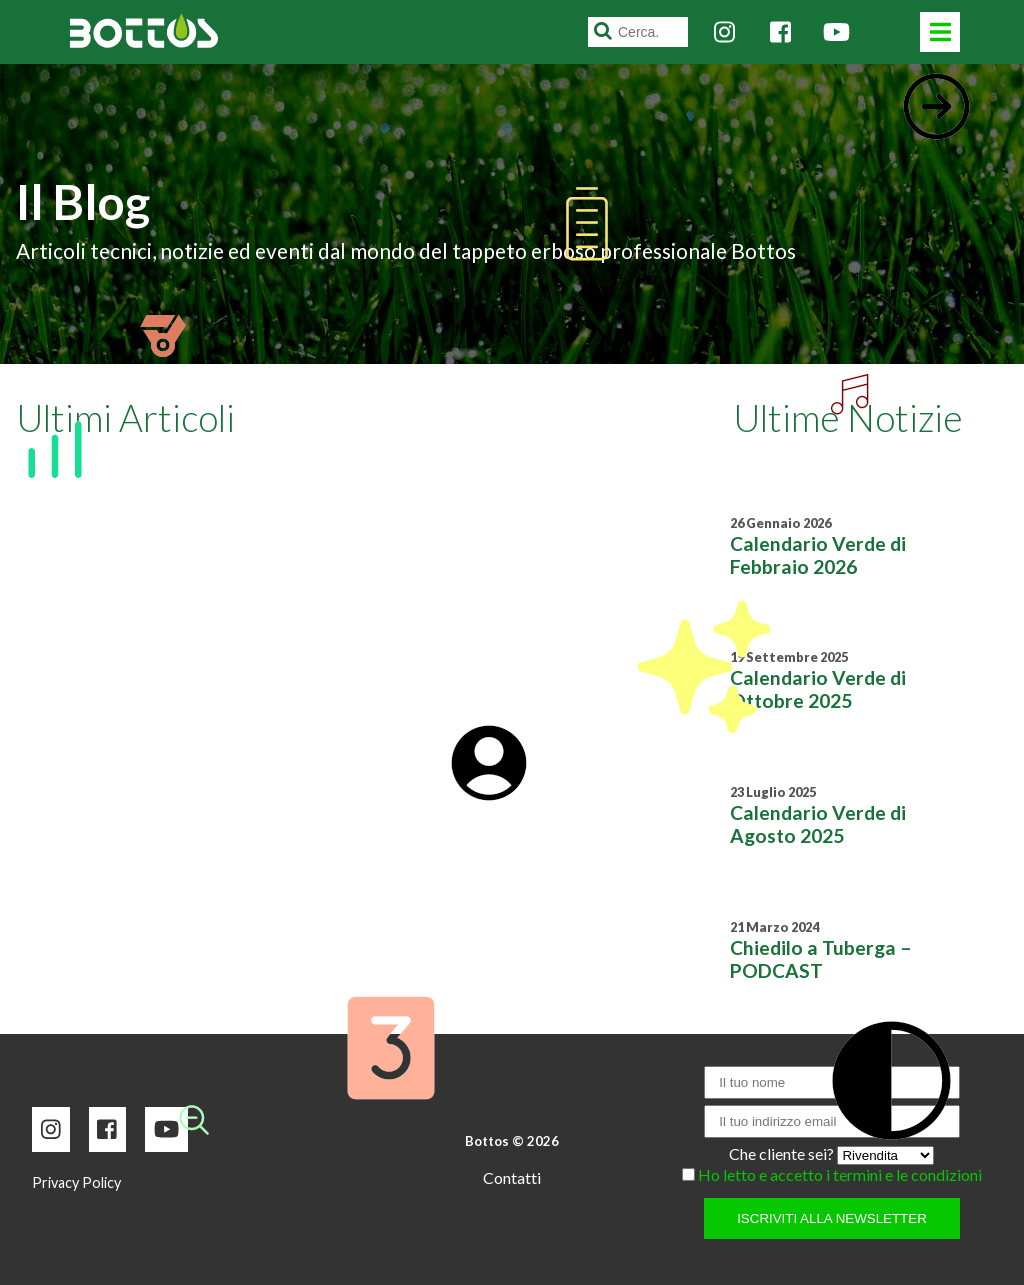  What do you see at coordinates (587, 225) in the screenshot?
I see `indicates full battery charge` at bounding box center [587, 225].